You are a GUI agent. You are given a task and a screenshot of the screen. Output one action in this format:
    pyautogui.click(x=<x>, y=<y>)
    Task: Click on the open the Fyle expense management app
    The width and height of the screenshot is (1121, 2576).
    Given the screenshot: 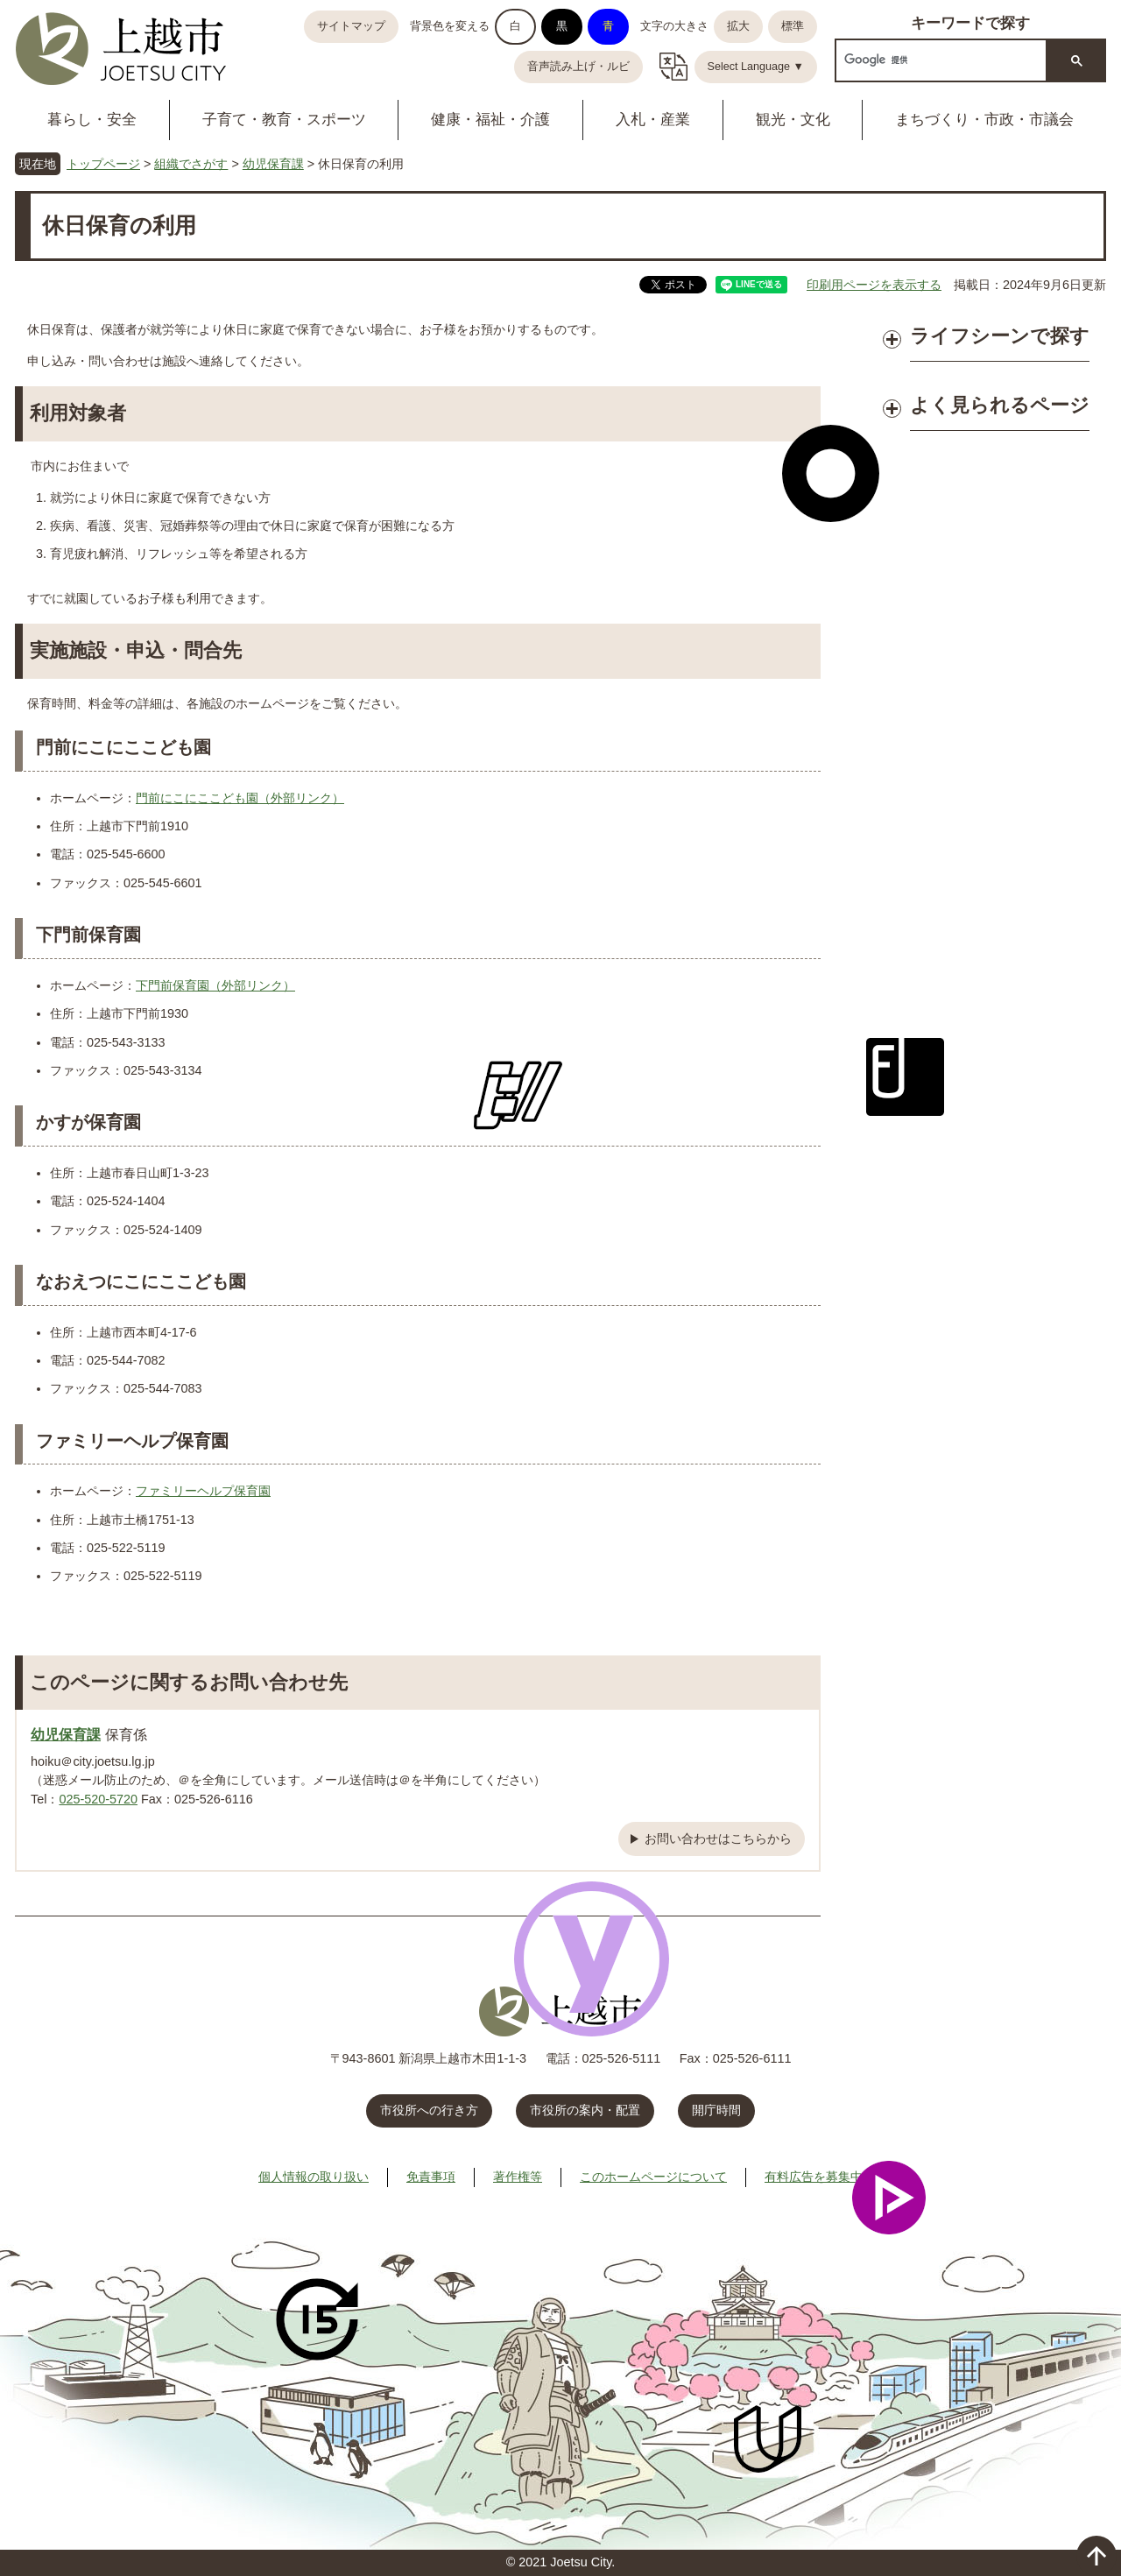 What is the action you would take?
    pyautogui.click(x=905, y=1076)
    